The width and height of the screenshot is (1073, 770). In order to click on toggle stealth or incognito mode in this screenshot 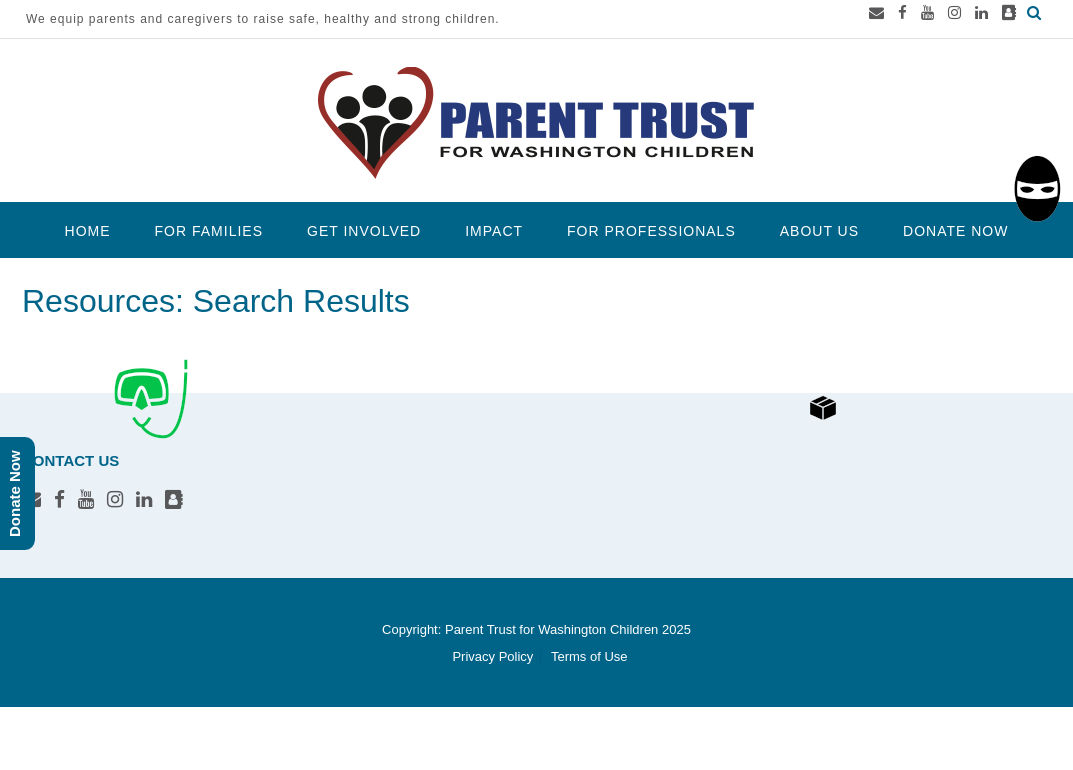, I will do `click(1037, 188)`.